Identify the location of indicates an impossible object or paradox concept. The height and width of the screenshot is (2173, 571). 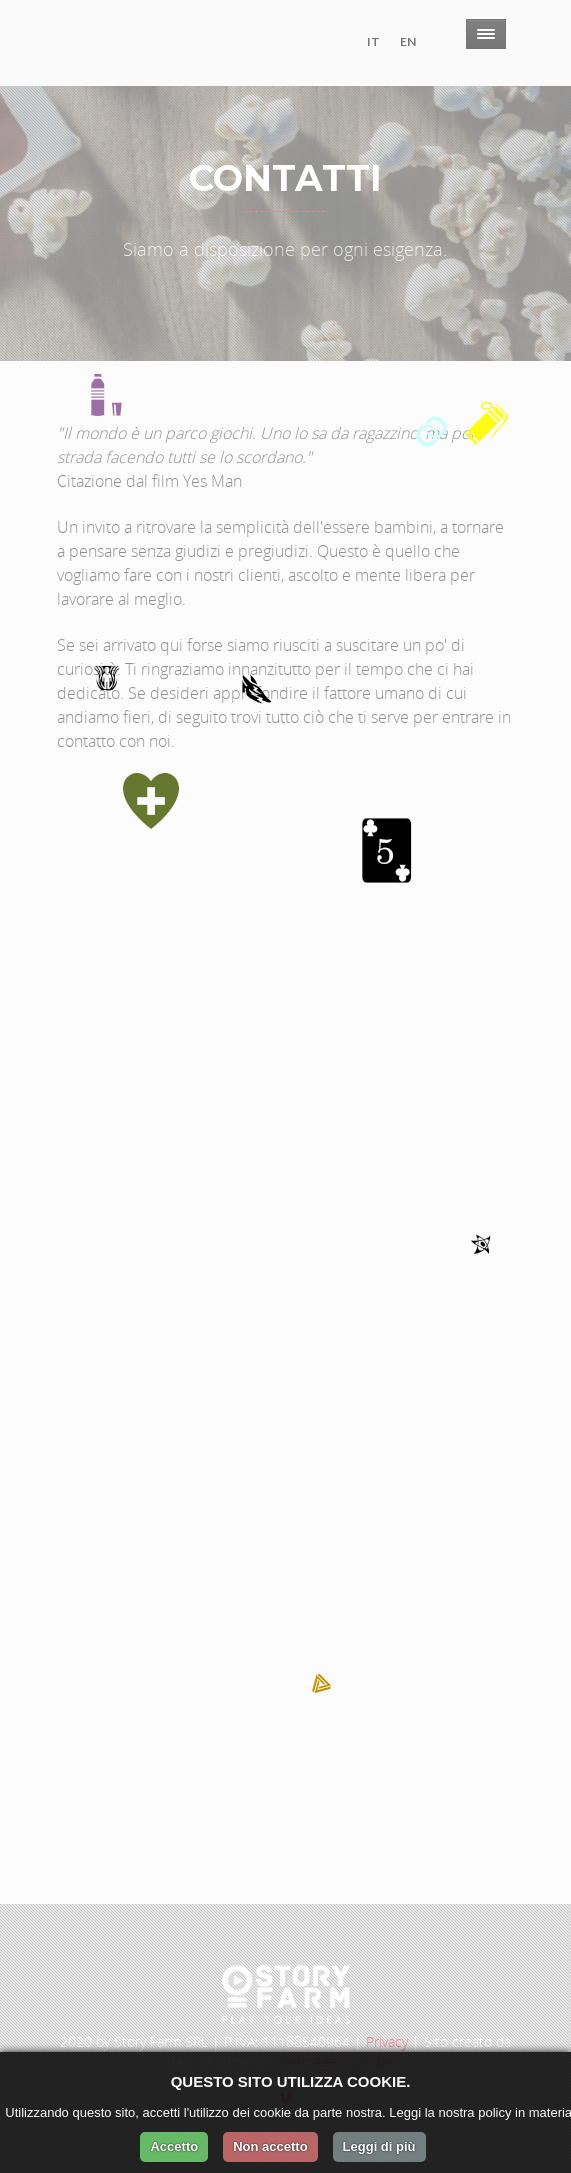
(321, 1683).